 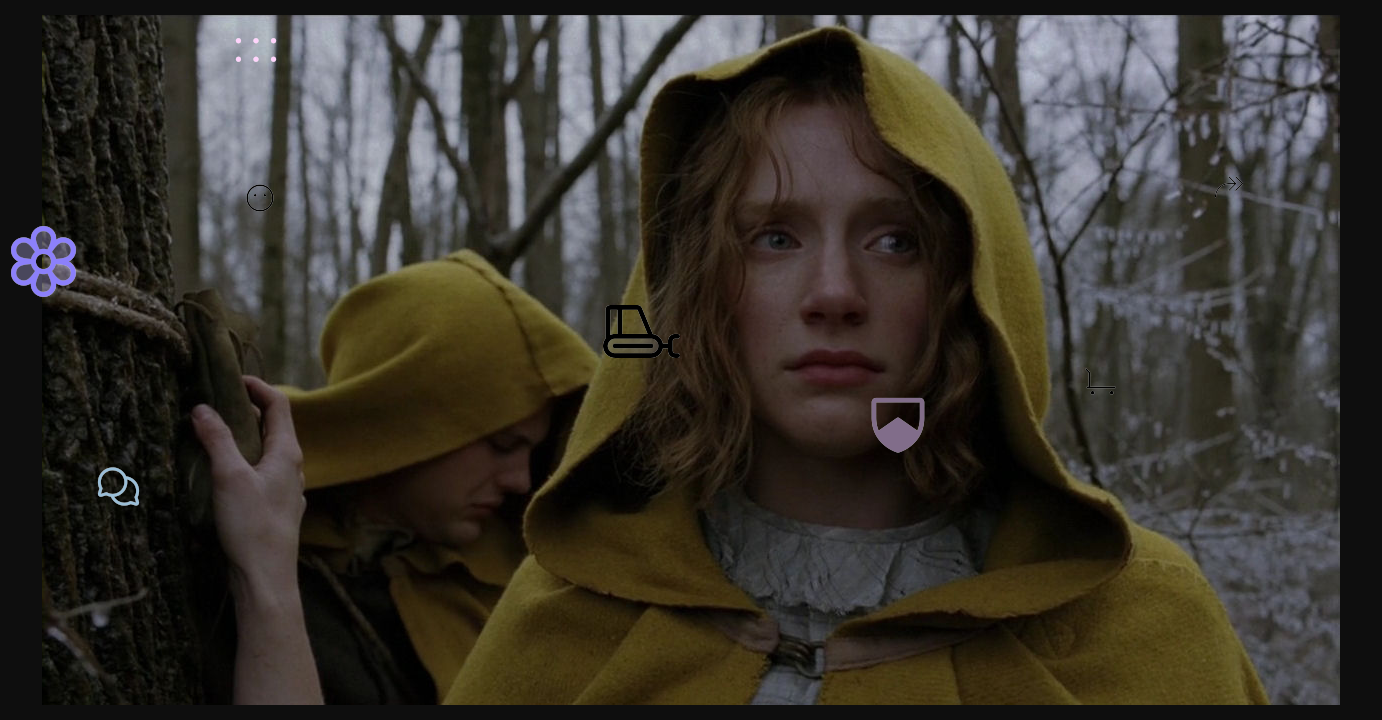 I want to click on neutral reaction or feedback option, so click(x=260, y=198).